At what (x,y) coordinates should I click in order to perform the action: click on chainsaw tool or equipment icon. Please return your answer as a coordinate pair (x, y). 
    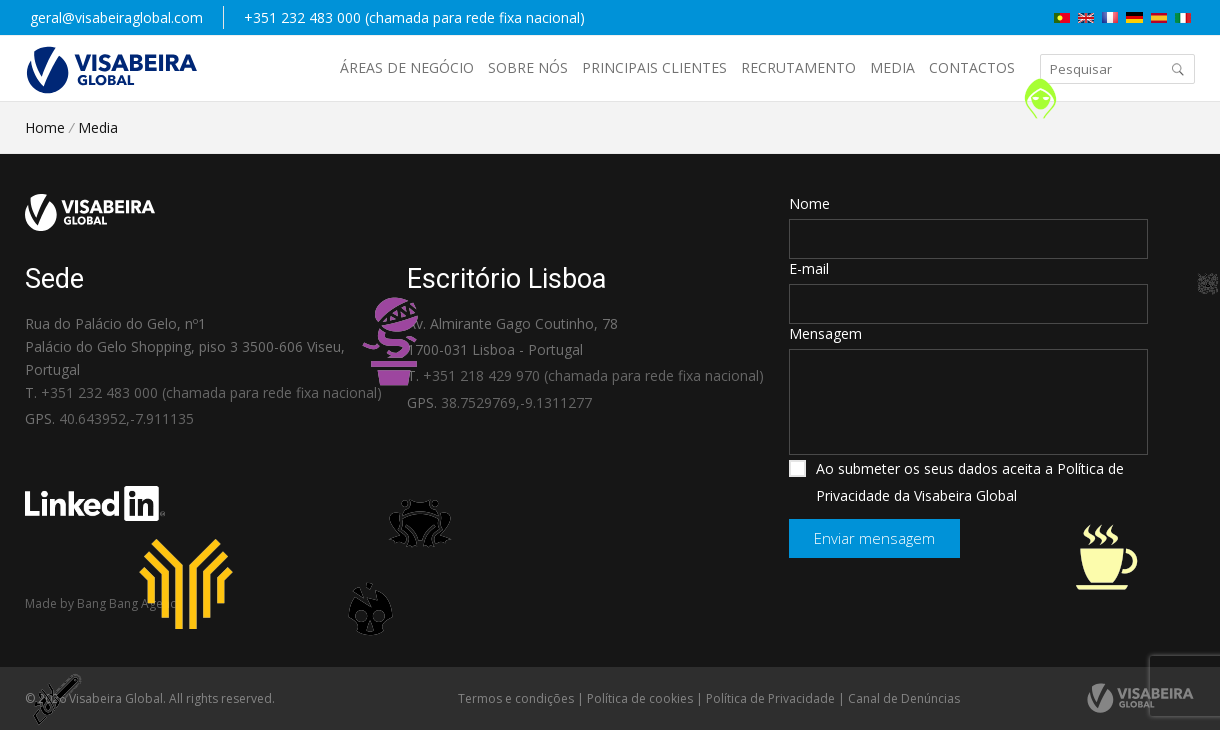
    Looking at the image, I should click on (57, 699).